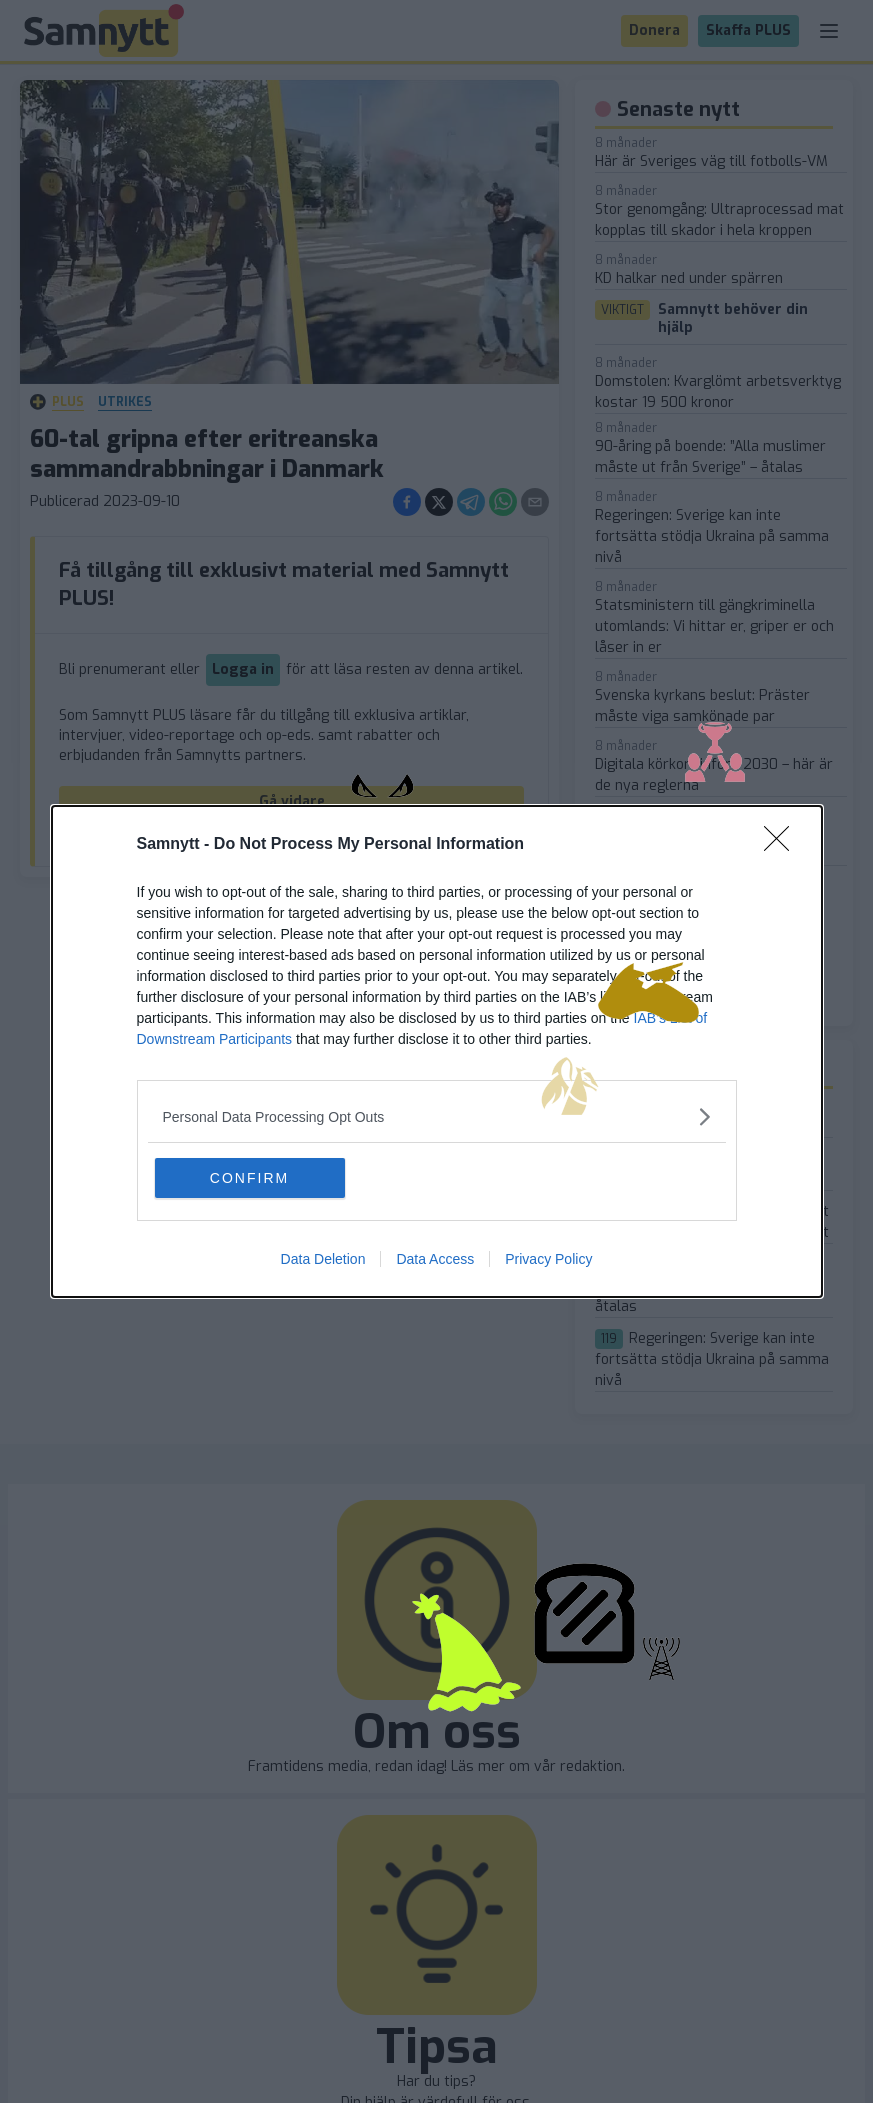 This screenshot has height=2103, width=873. I want to click on toast or burn food item in a cooking game, so click(584, 1613).